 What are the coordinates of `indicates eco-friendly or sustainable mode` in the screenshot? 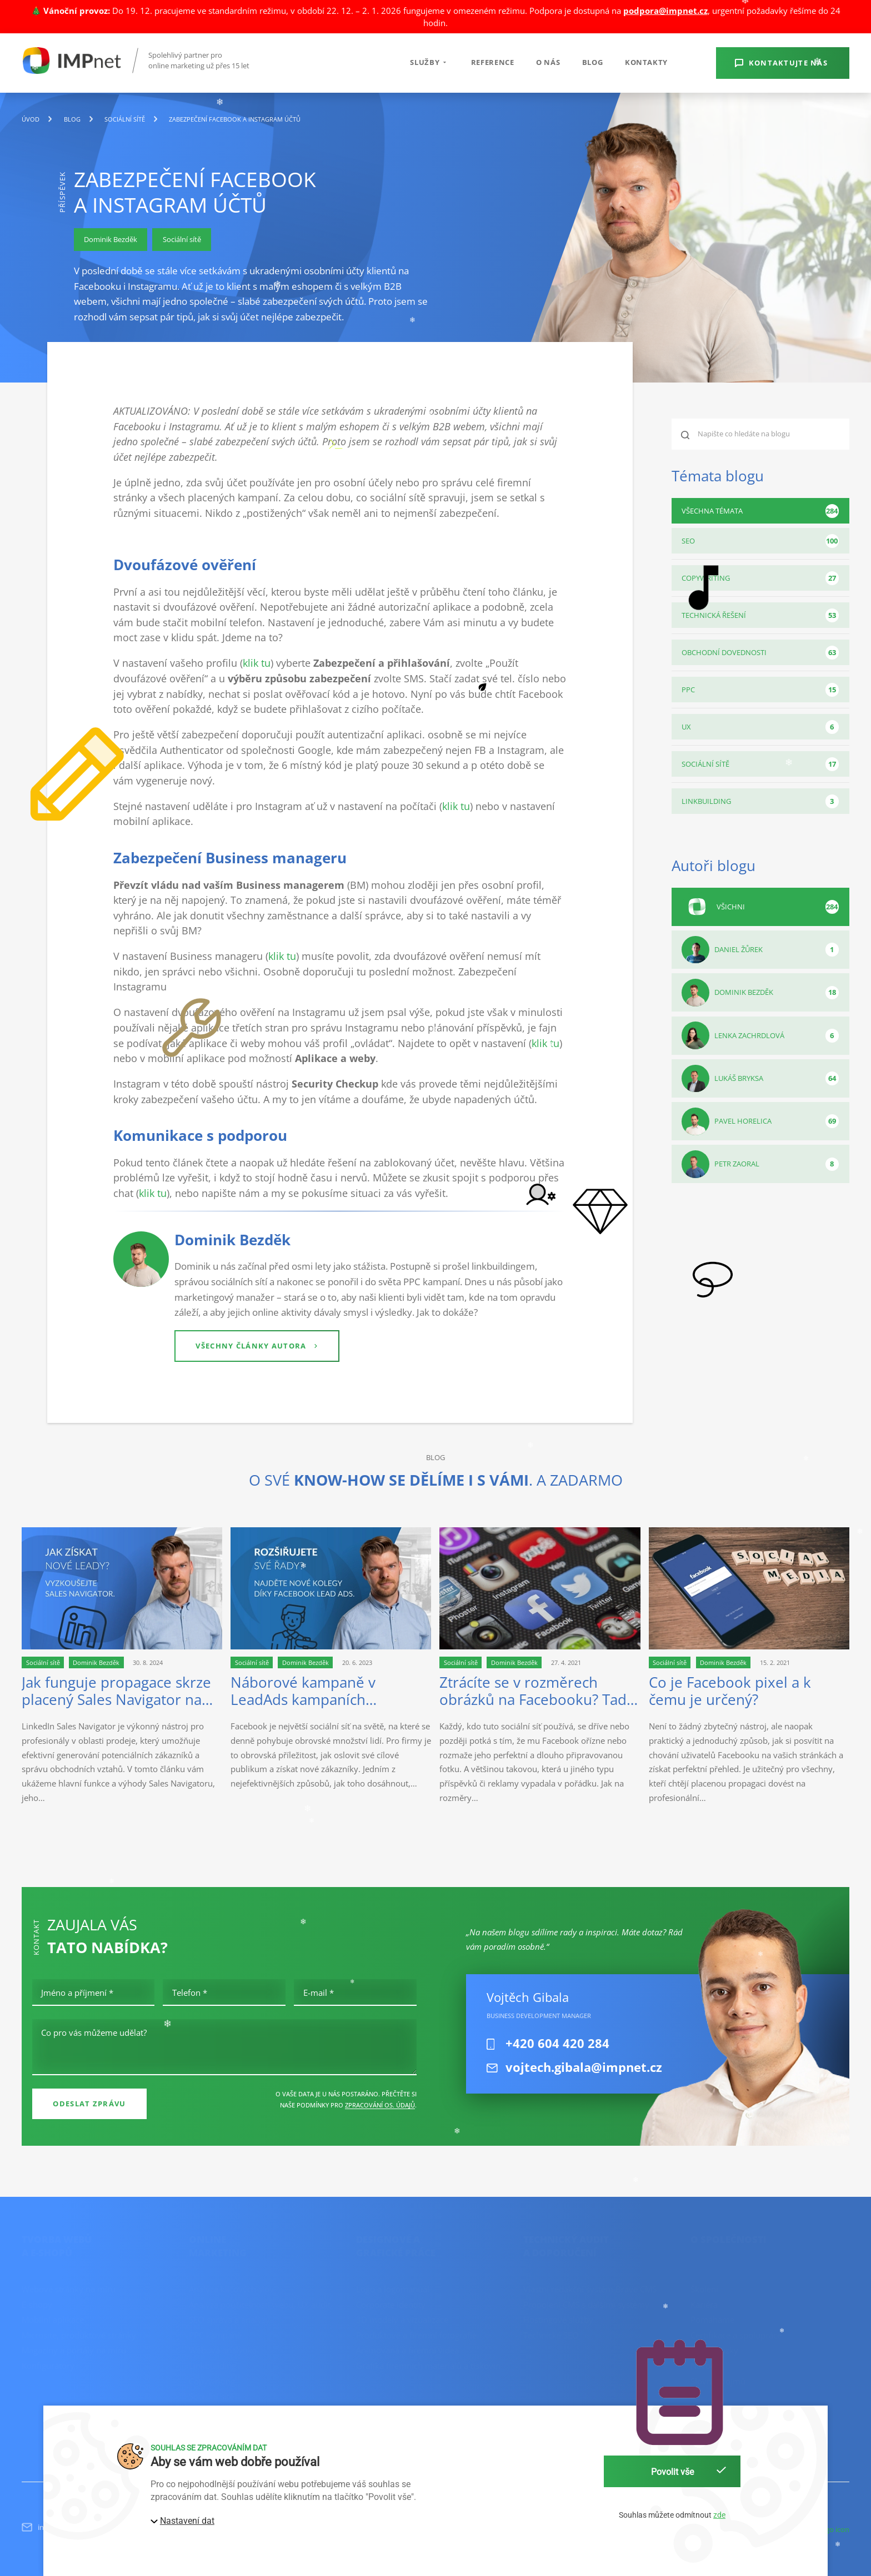 It's located at (482, 687).